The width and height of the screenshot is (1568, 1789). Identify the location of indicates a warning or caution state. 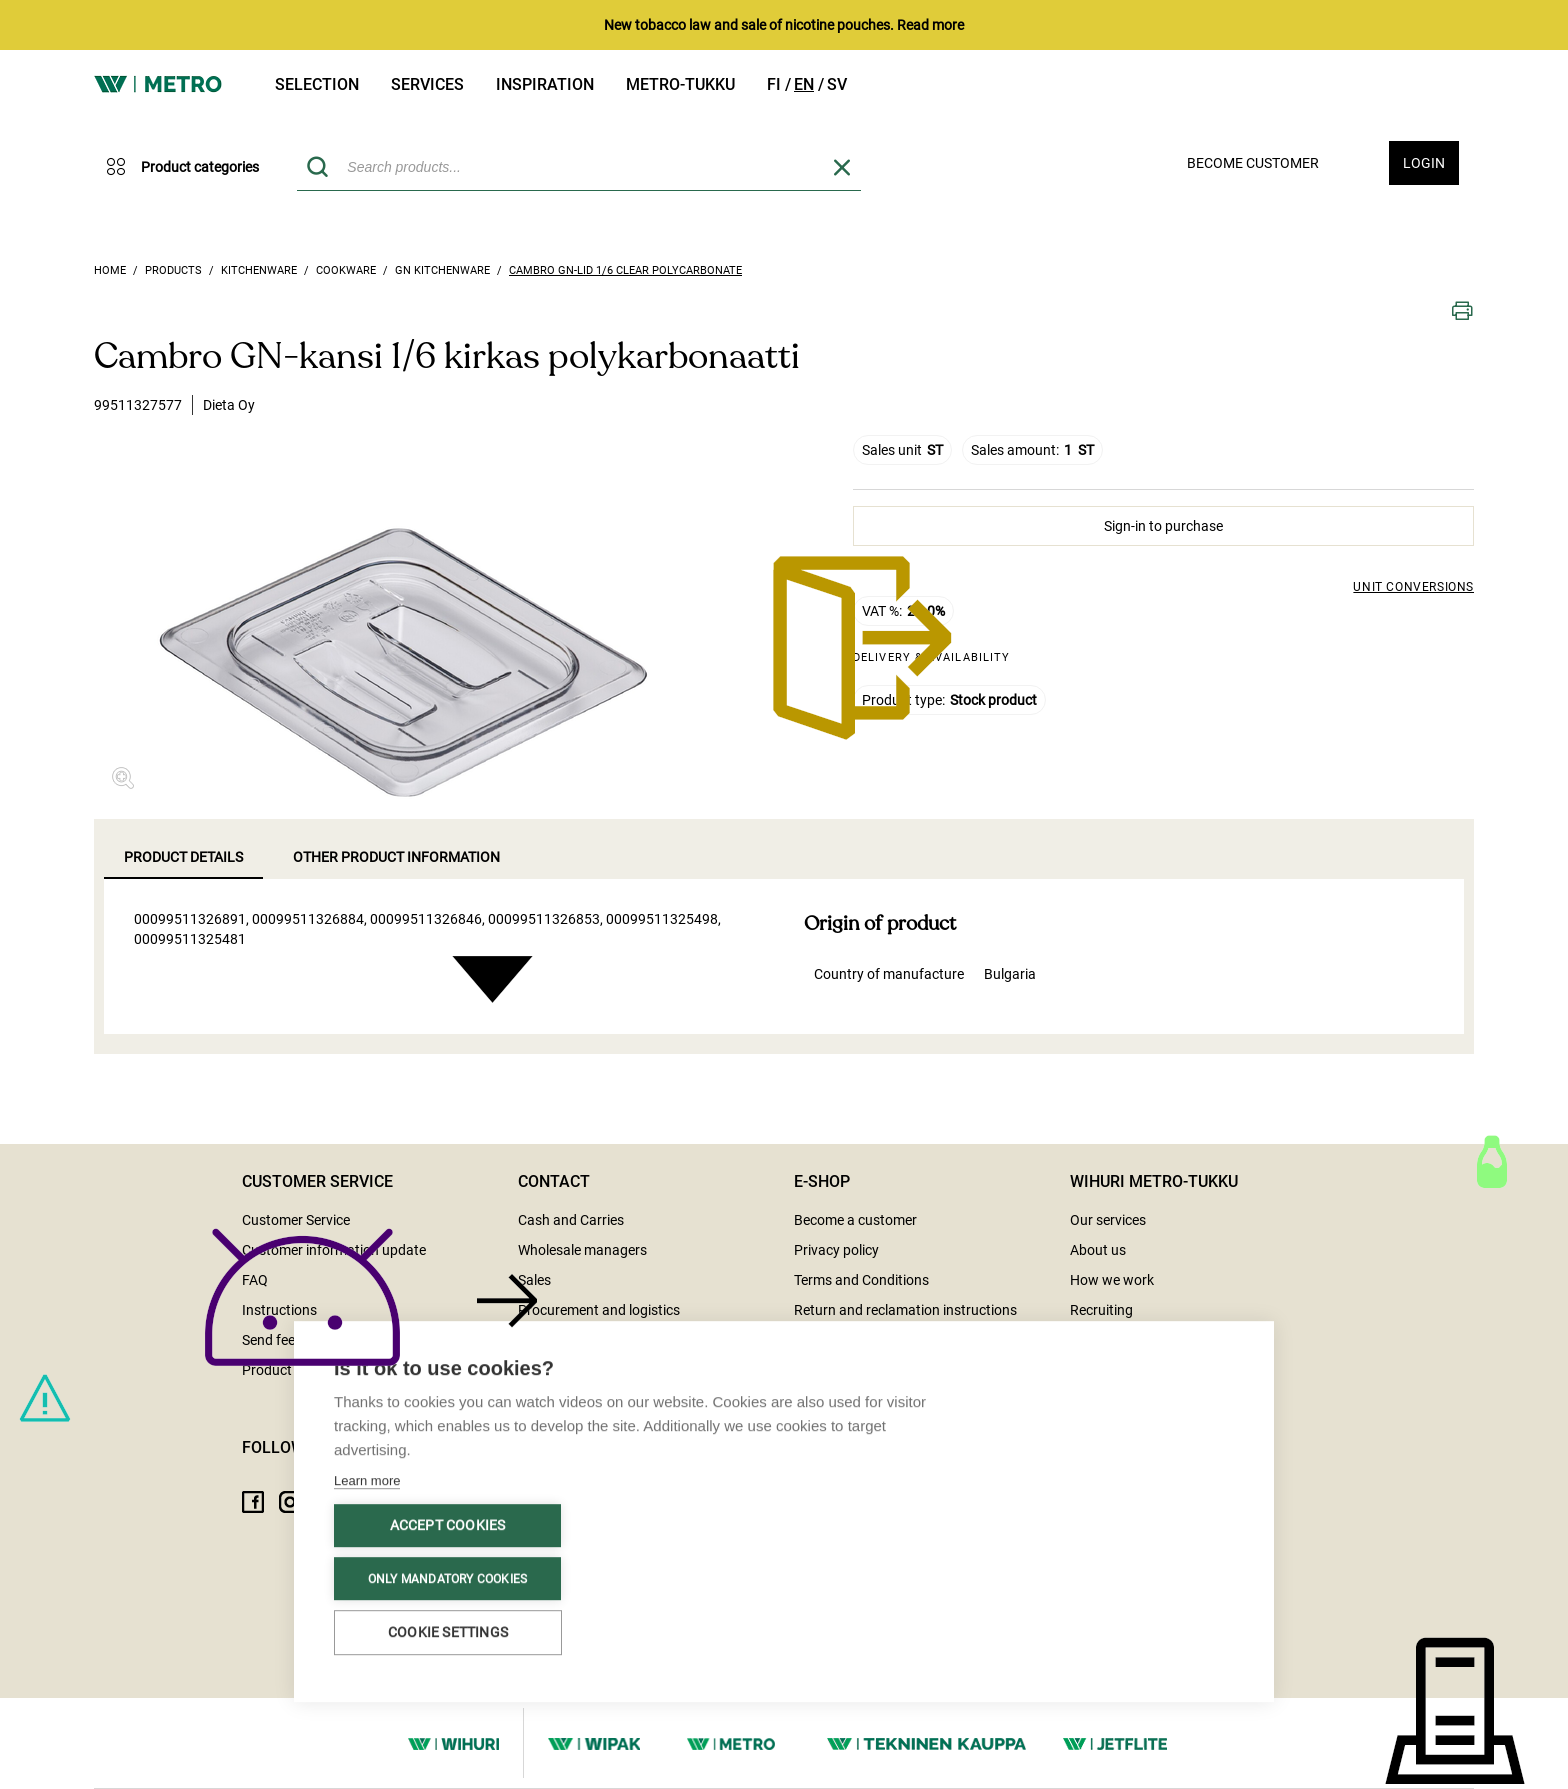
(45, 1400).